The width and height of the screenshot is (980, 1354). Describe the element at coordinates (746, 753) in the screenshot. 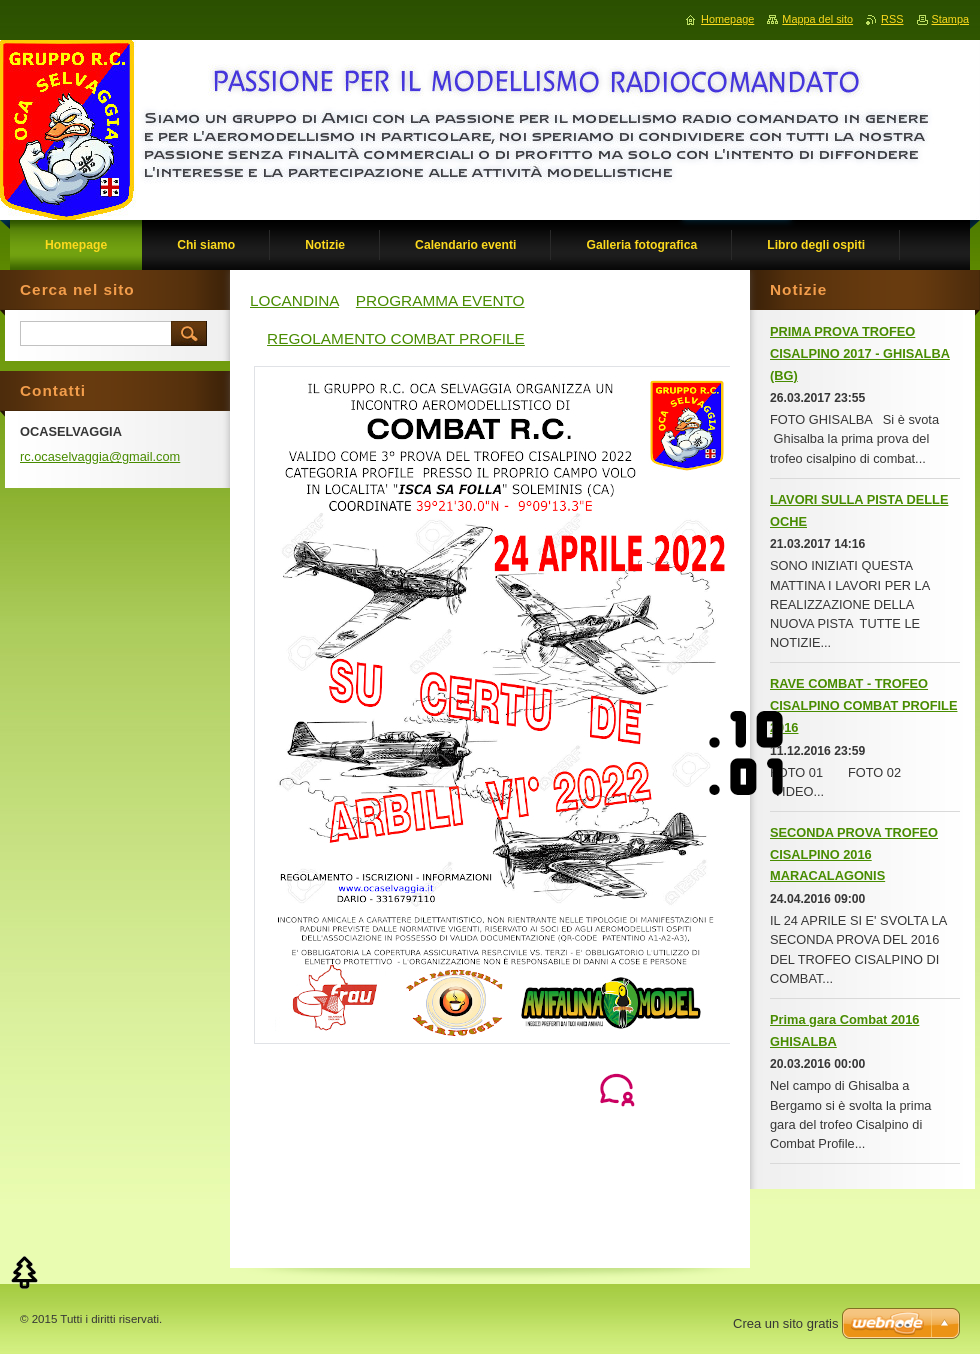

I see `view or access binary/raw data` at that location.